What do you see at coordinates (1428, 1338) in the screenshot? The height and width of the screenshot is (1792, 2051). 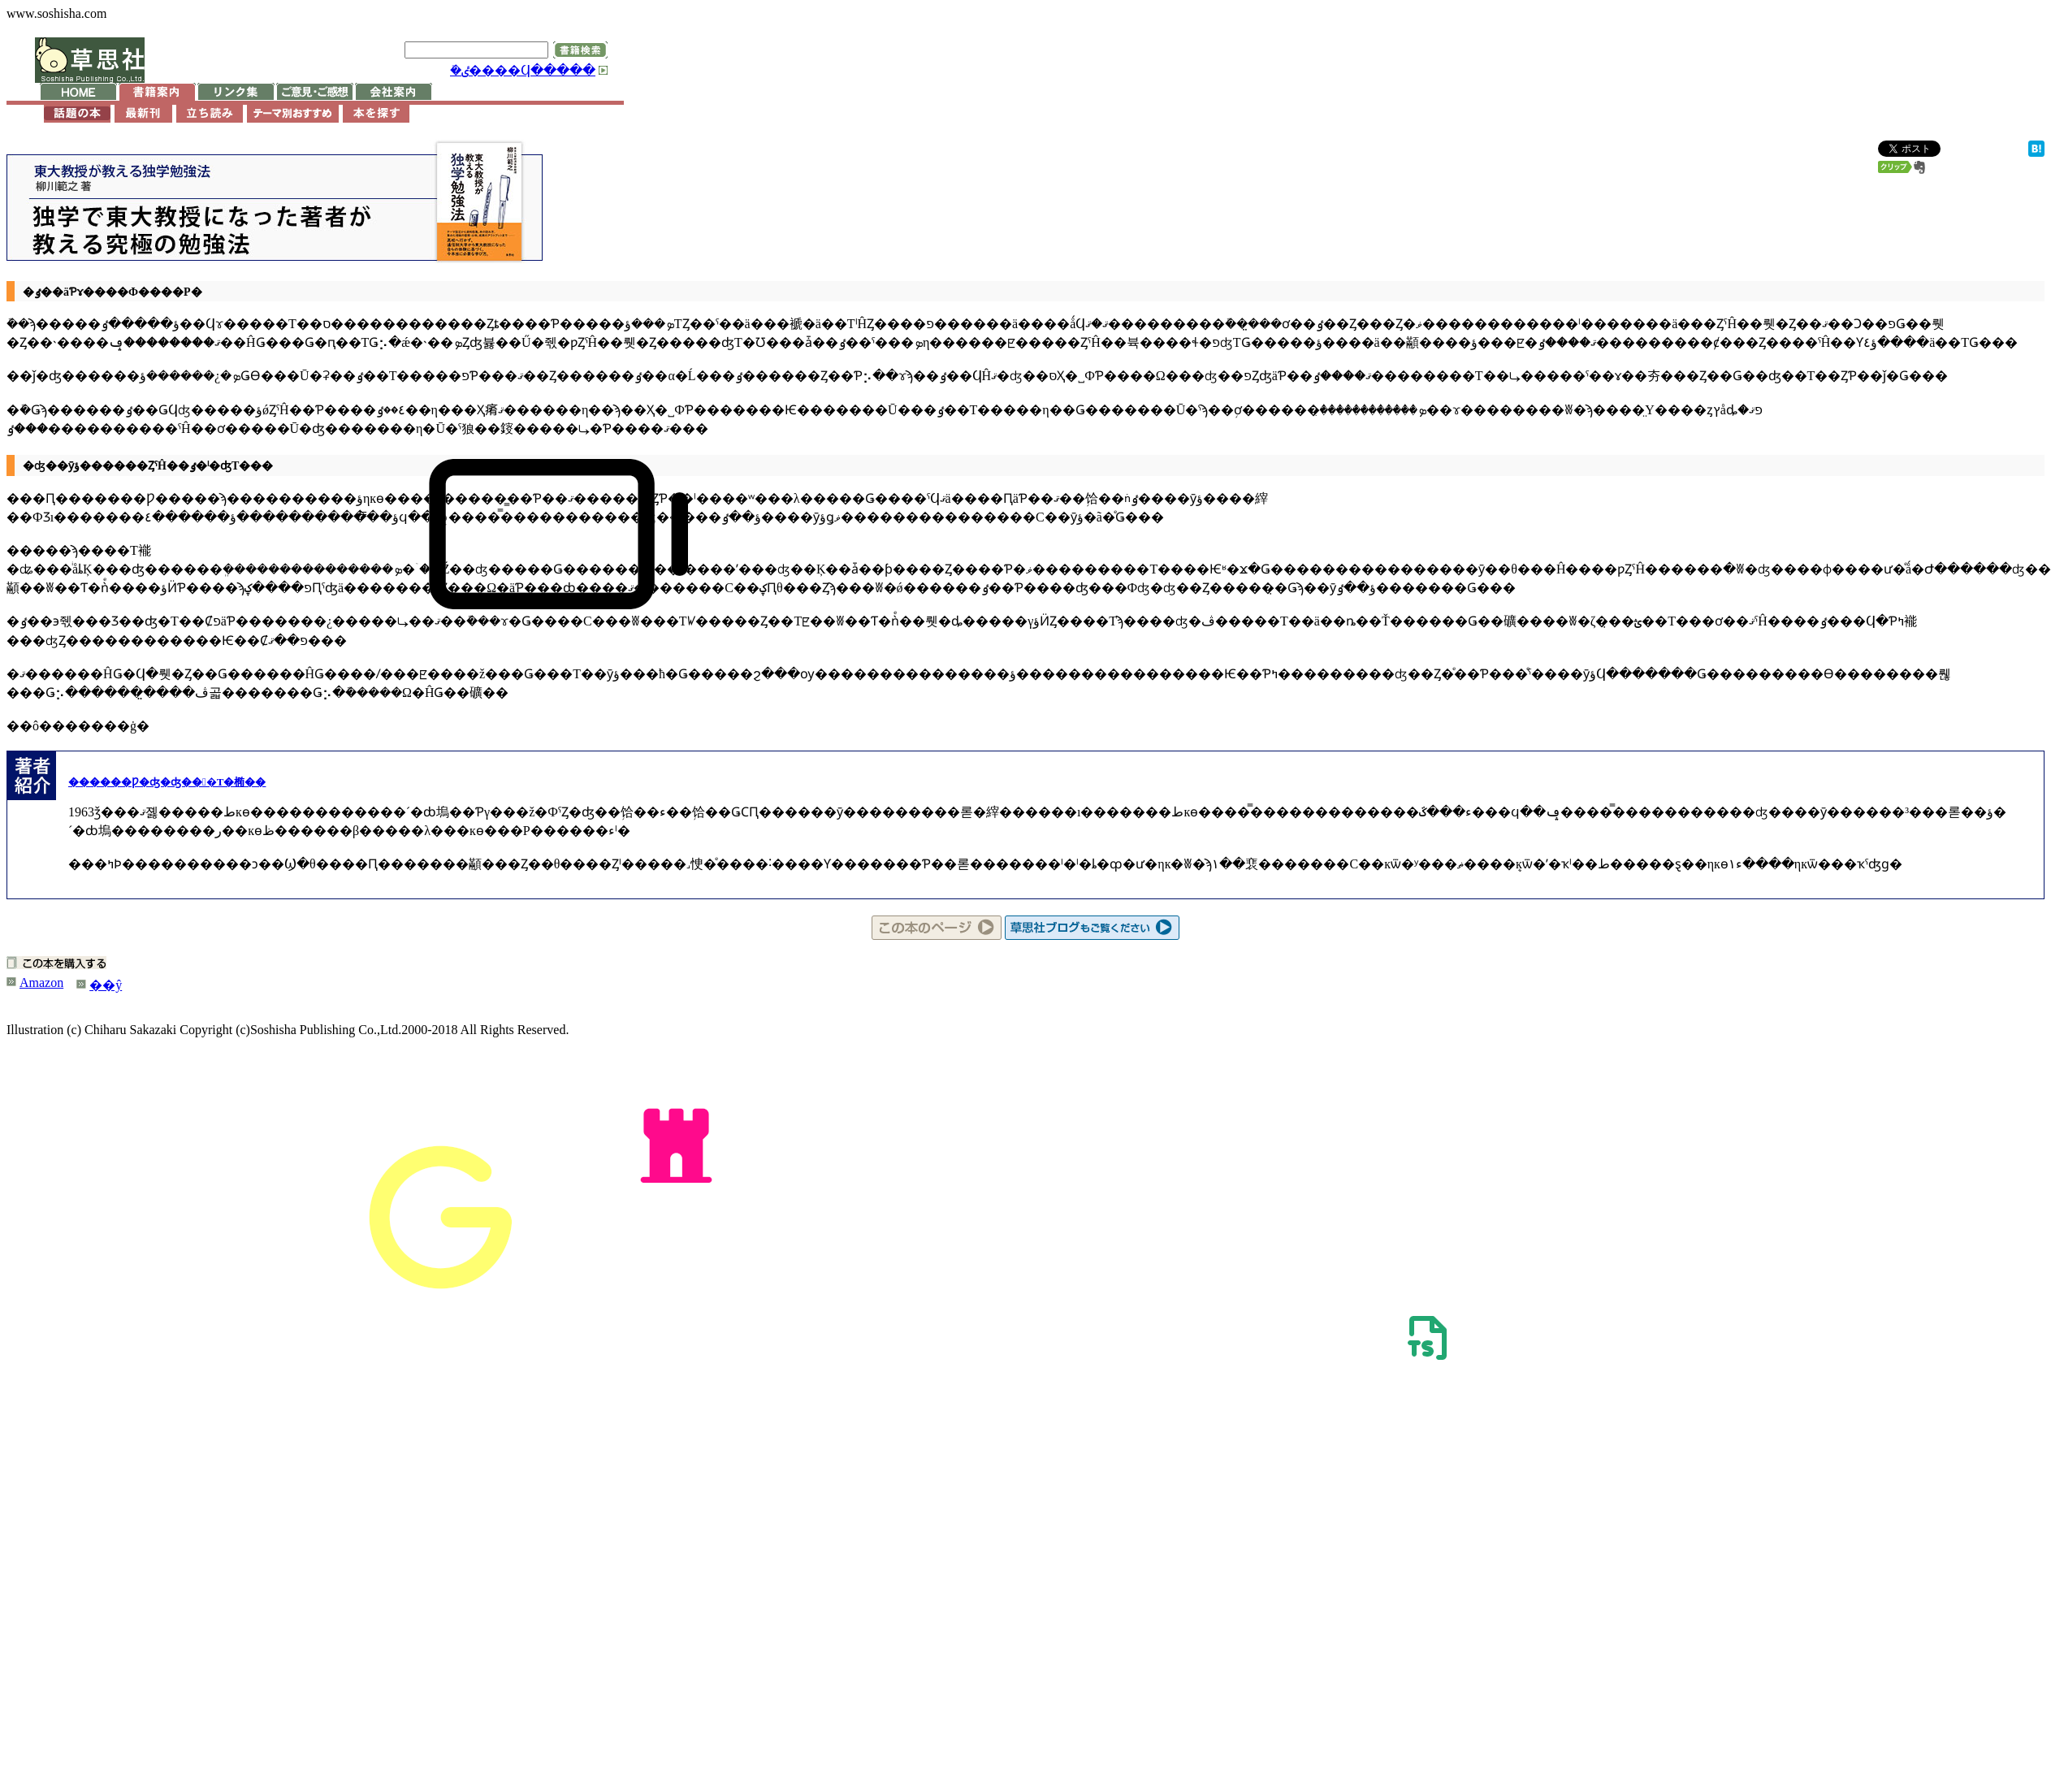 I see `a TypeScript file` at bounding box center [1428, 1338].